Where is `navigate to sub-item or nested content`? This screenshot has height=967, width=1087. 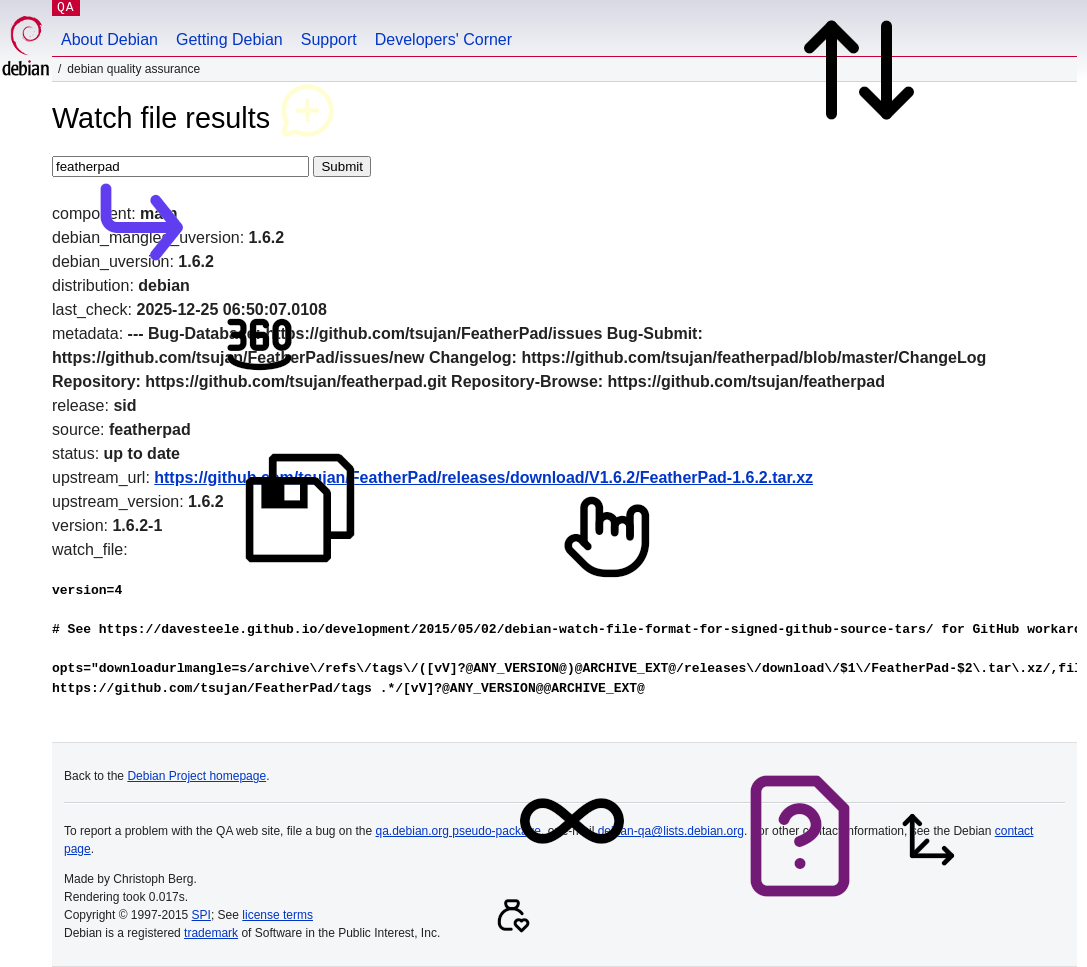 navigate to sub-item or nested content is located at coordinates (139, 222).